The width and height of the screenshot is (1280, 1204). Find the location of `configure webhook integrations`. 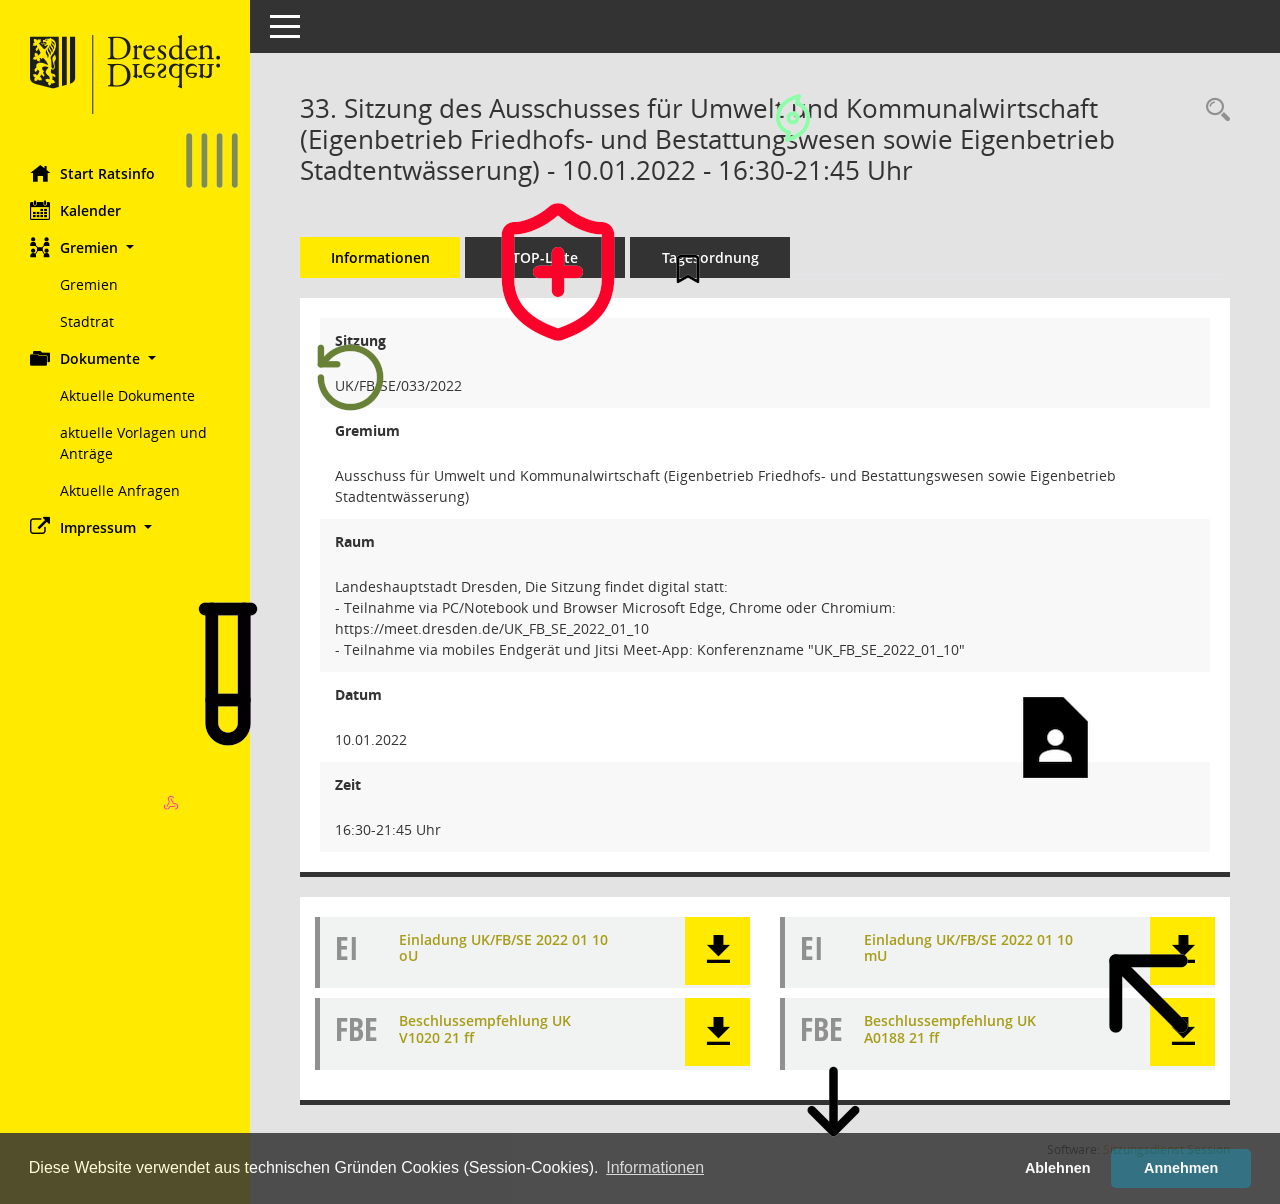

configure webhook integrations is located at coordinates (171, 803).